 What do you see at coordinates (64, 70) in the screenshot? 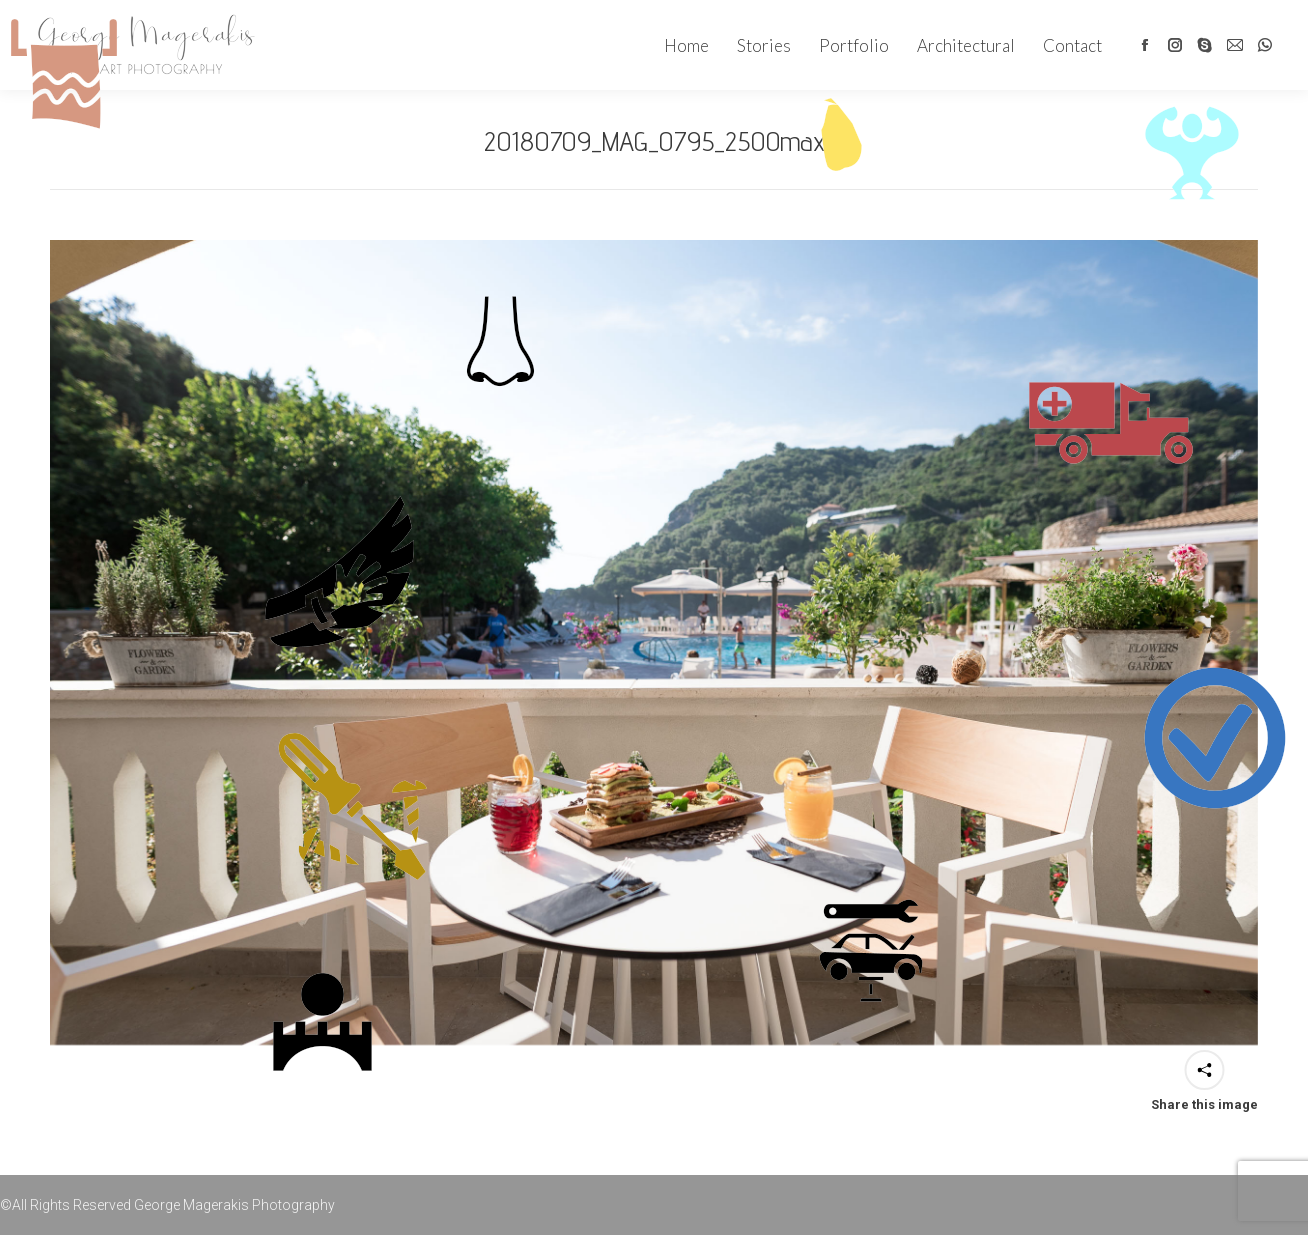
I see `view bathroom or towel amenities` at bounding box center [64, 70].